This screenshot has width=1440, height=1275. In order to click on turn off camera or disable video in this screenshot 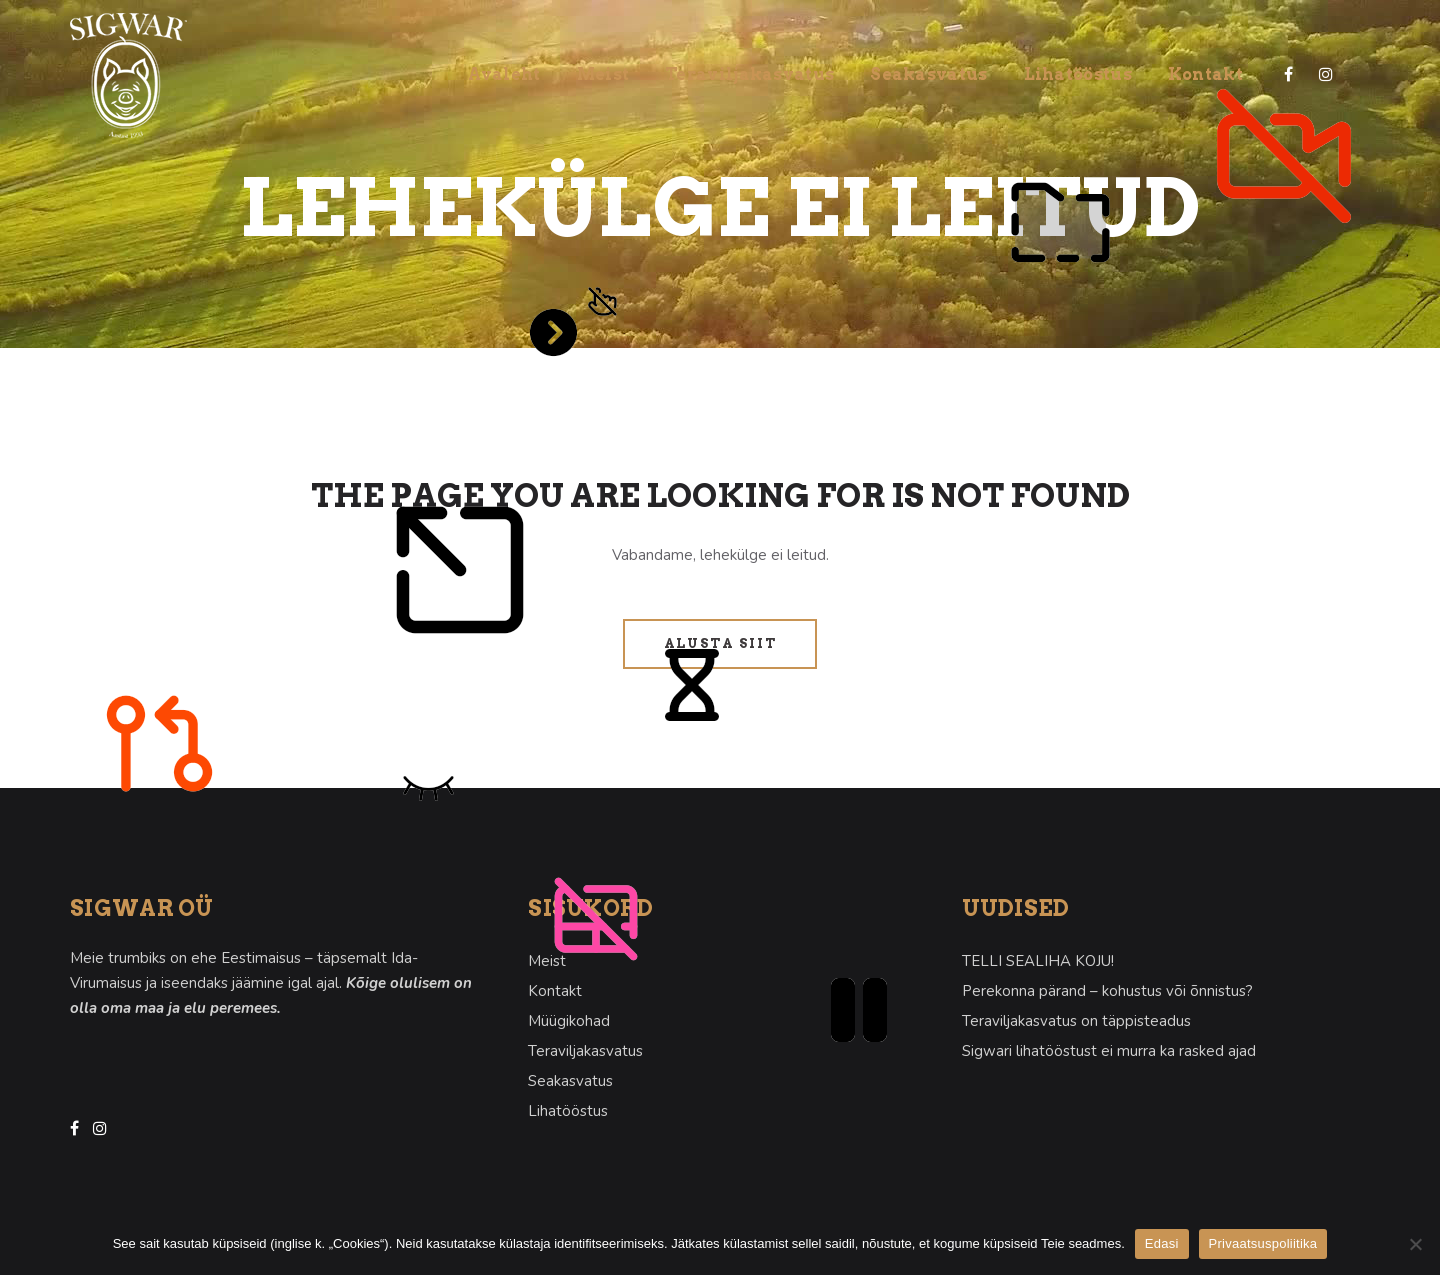, I will do `click(1284, 156)`.